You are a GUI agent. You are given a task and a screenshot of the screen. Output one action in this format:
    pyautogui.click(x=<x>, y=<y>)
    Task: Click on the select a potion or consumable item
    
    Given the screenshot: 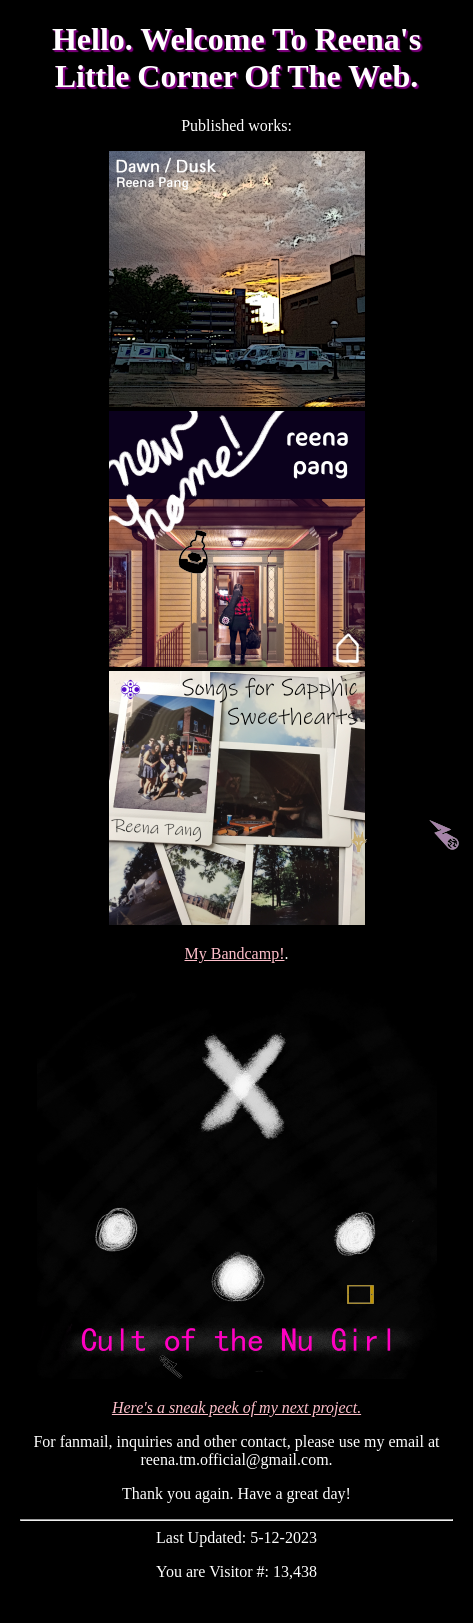 What is the action you would take?
    pyautogui.click(x=195, y=551)
    